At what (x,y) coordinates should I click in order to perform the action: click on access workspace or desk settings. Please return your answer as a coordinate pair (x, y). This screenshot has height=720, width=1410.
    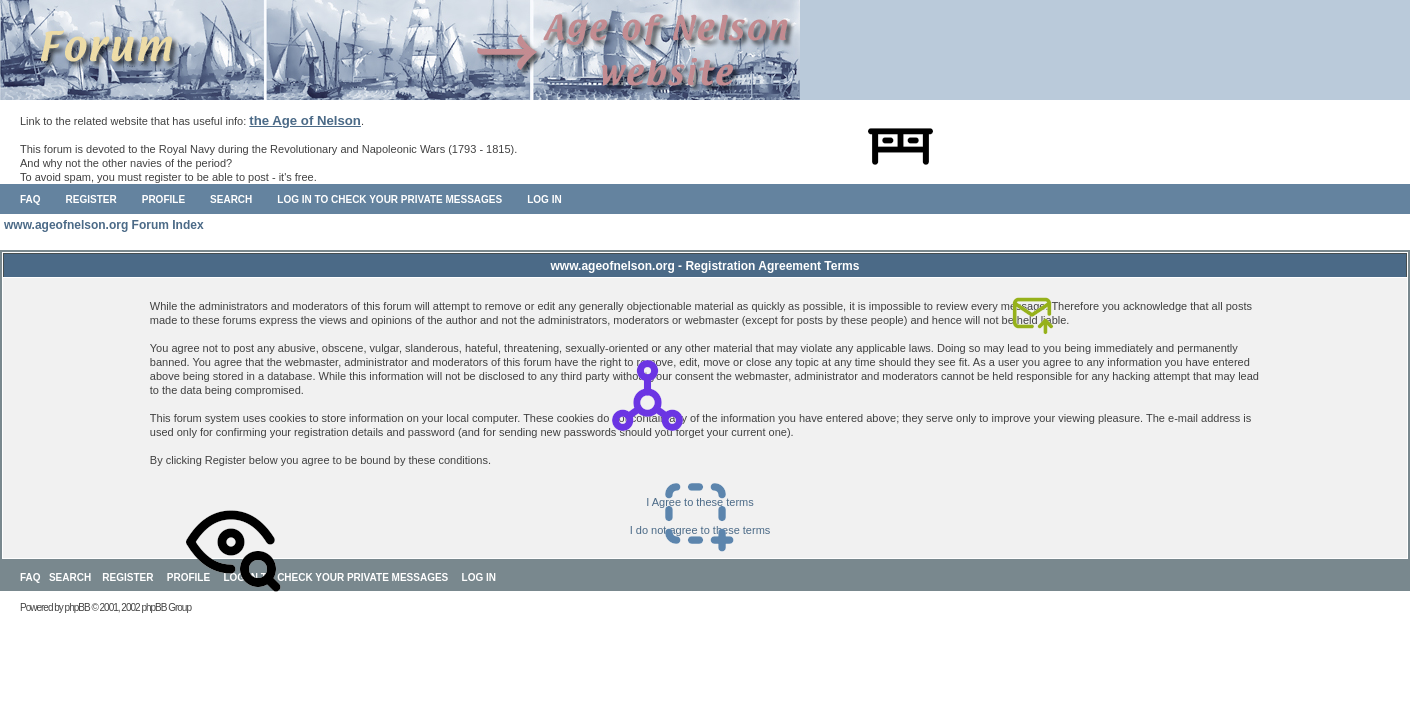
    Looking at the image, I should click on (900, 145).